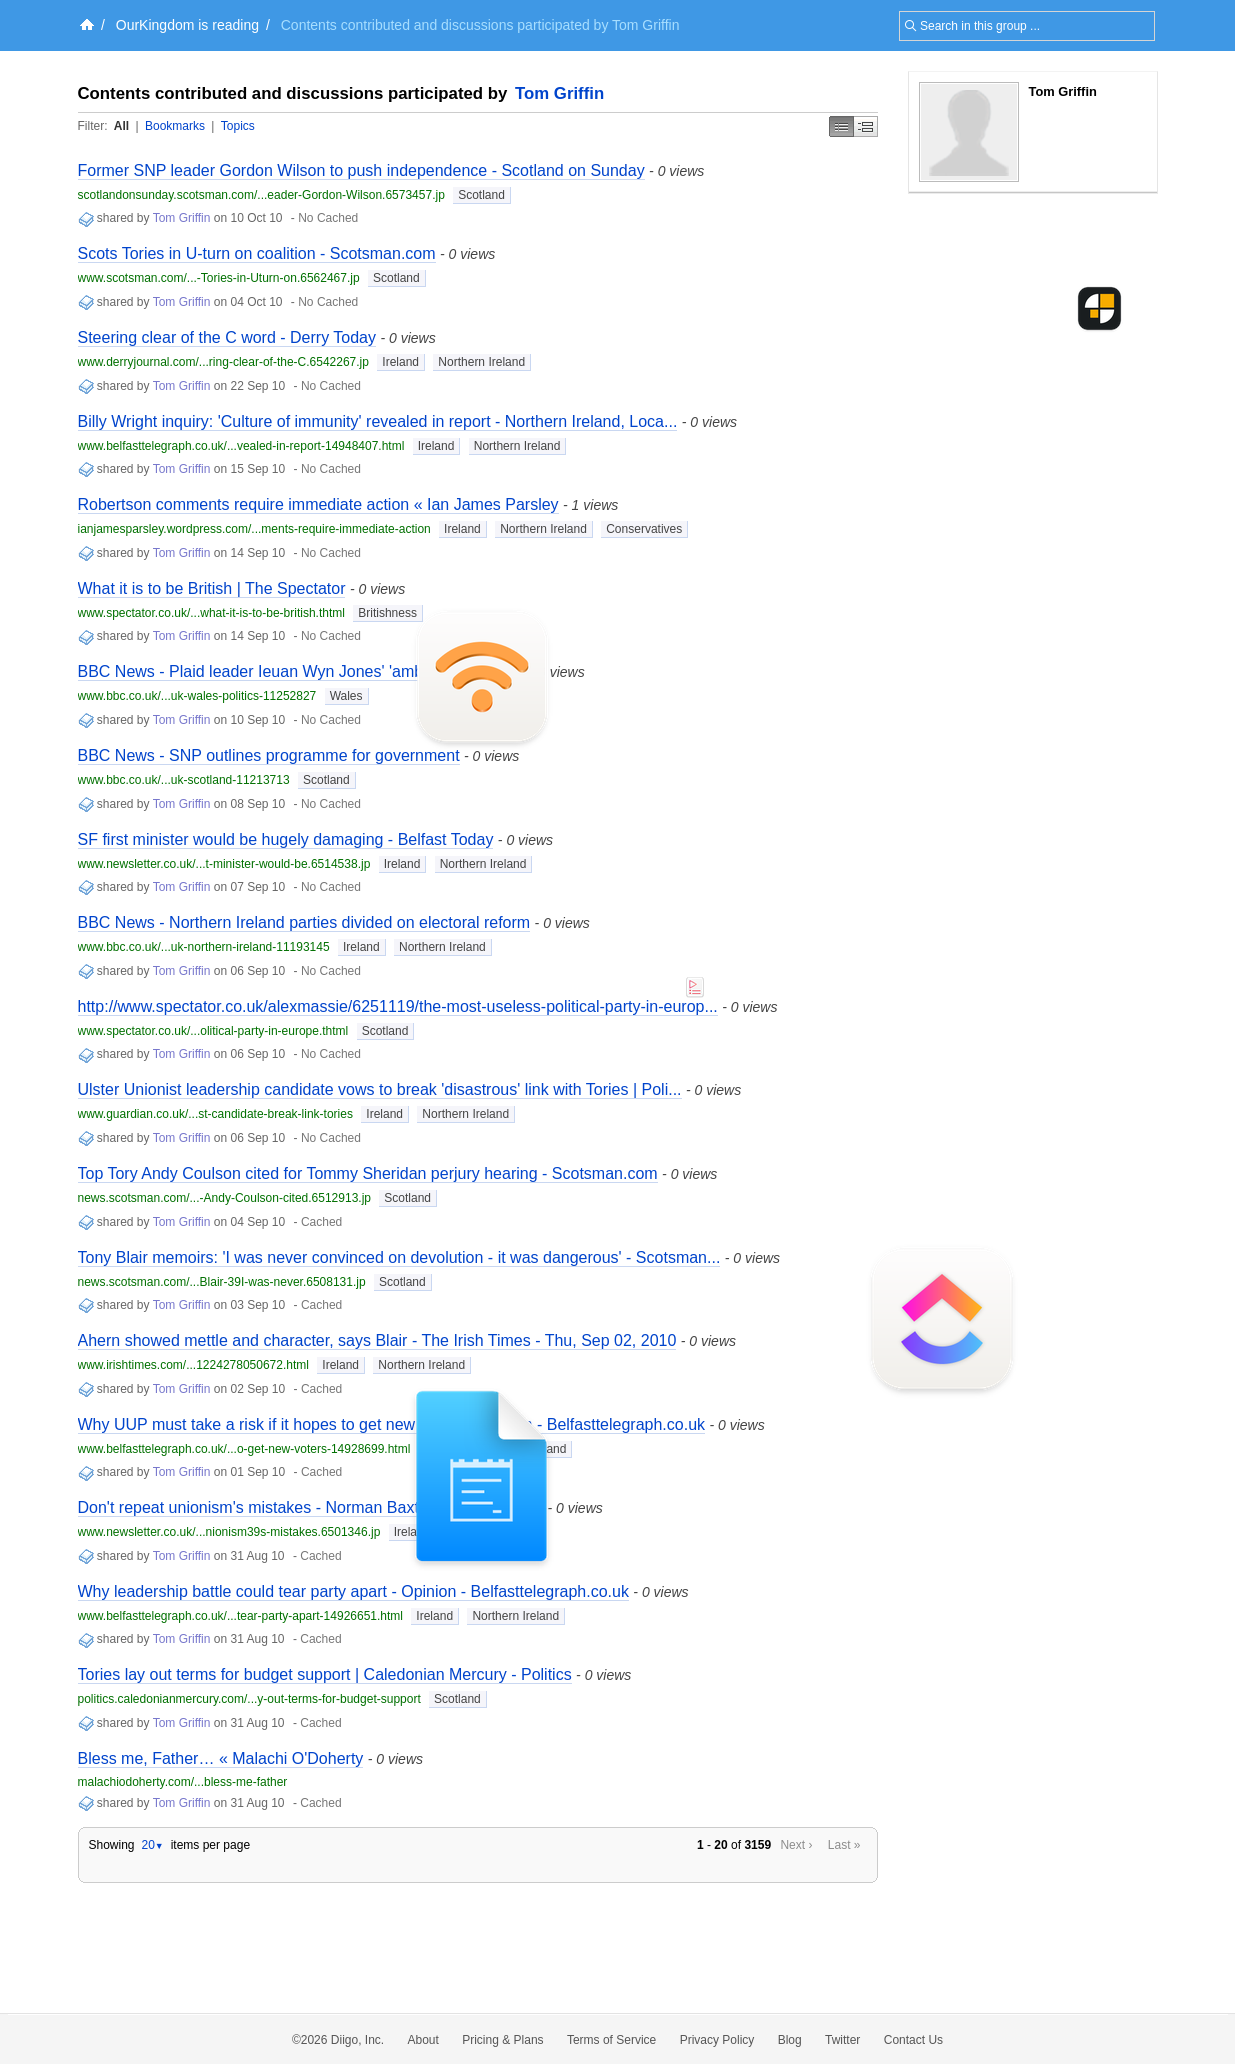  What do you see at coordinates (942, 1319) in the screenshot?
I see `open ClickUp app` at bounding box center [942, 1319].